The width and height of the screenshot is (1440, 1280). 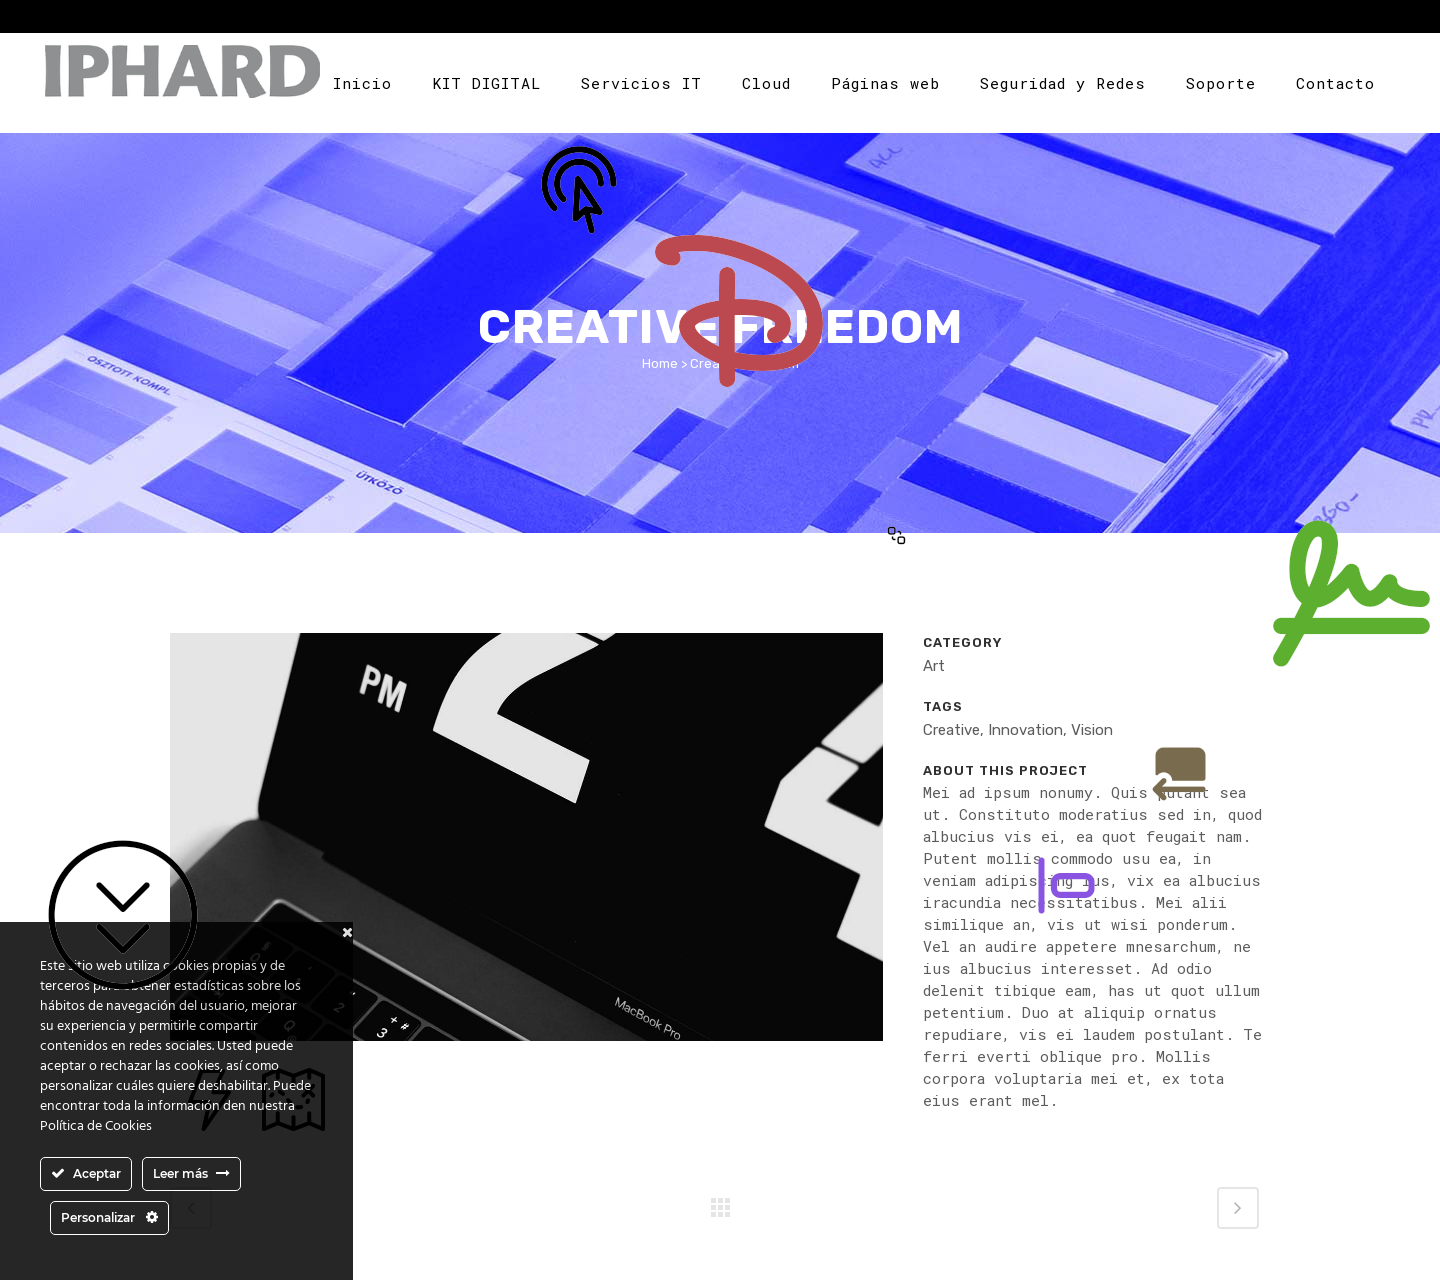 I want to click on tap or click interaction detected, so click(x=579, y=190).